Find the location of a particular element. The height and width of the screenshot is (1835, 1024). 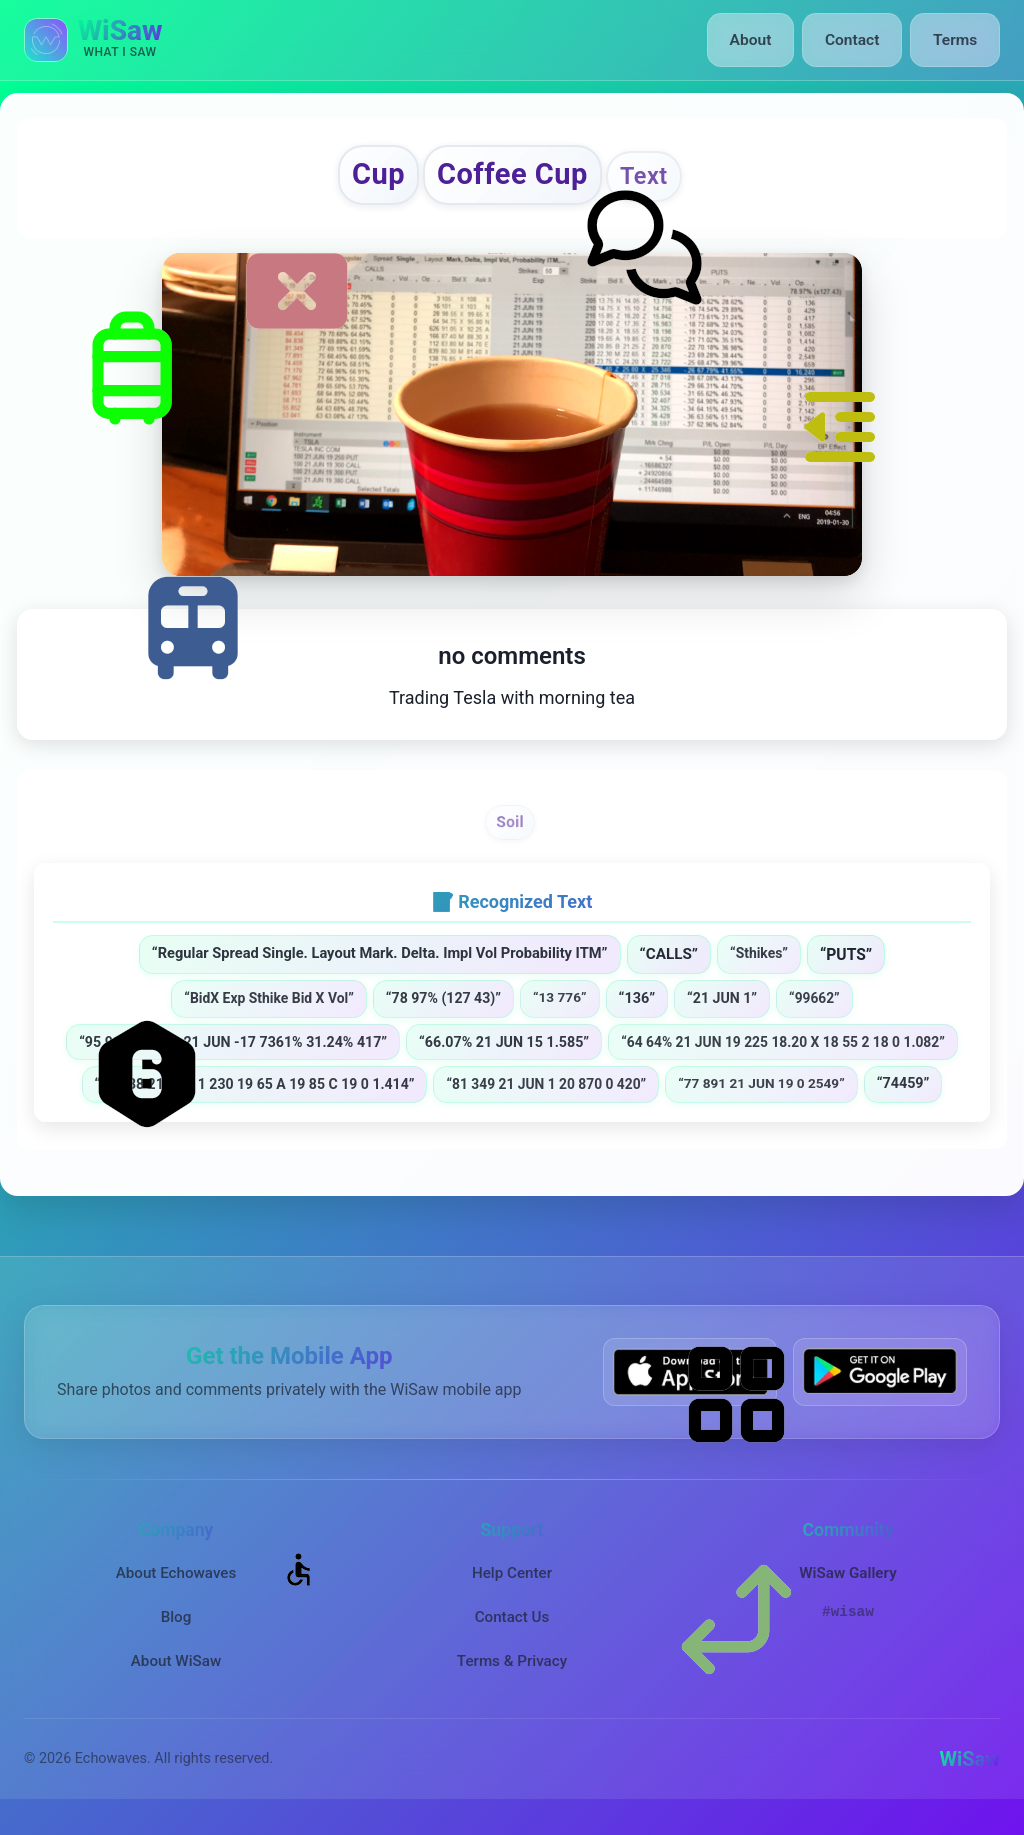

indicates step 6 in a multi-step process is located at coordinates (147, 1074).